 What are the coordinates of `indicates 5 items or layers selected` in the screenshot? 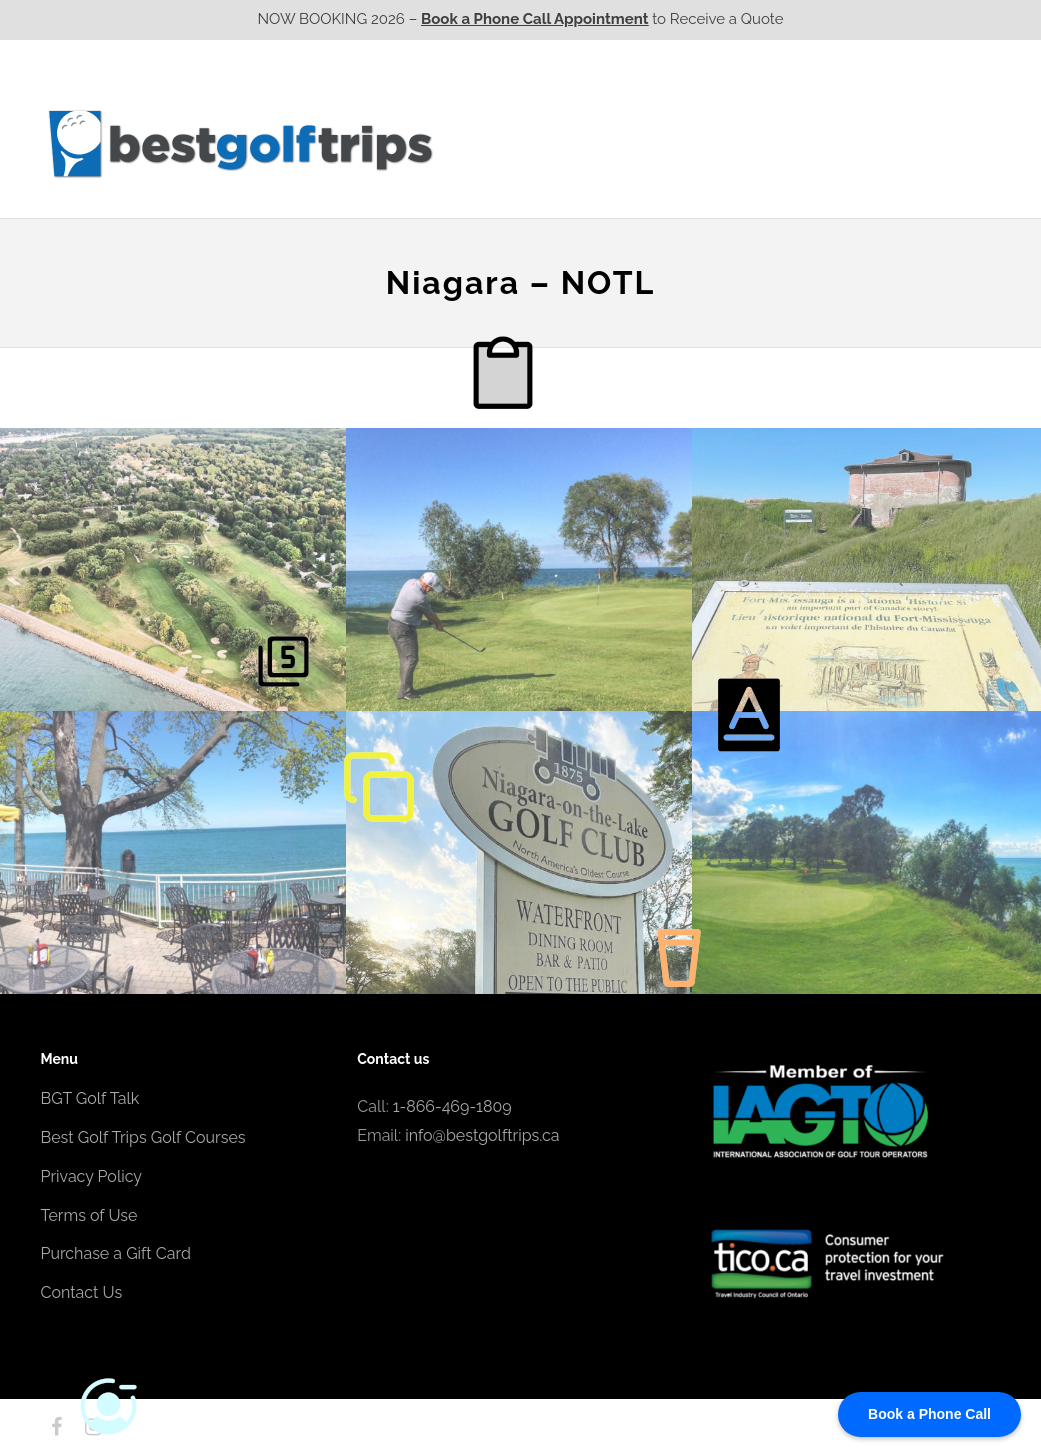 It's located at (283, 661).